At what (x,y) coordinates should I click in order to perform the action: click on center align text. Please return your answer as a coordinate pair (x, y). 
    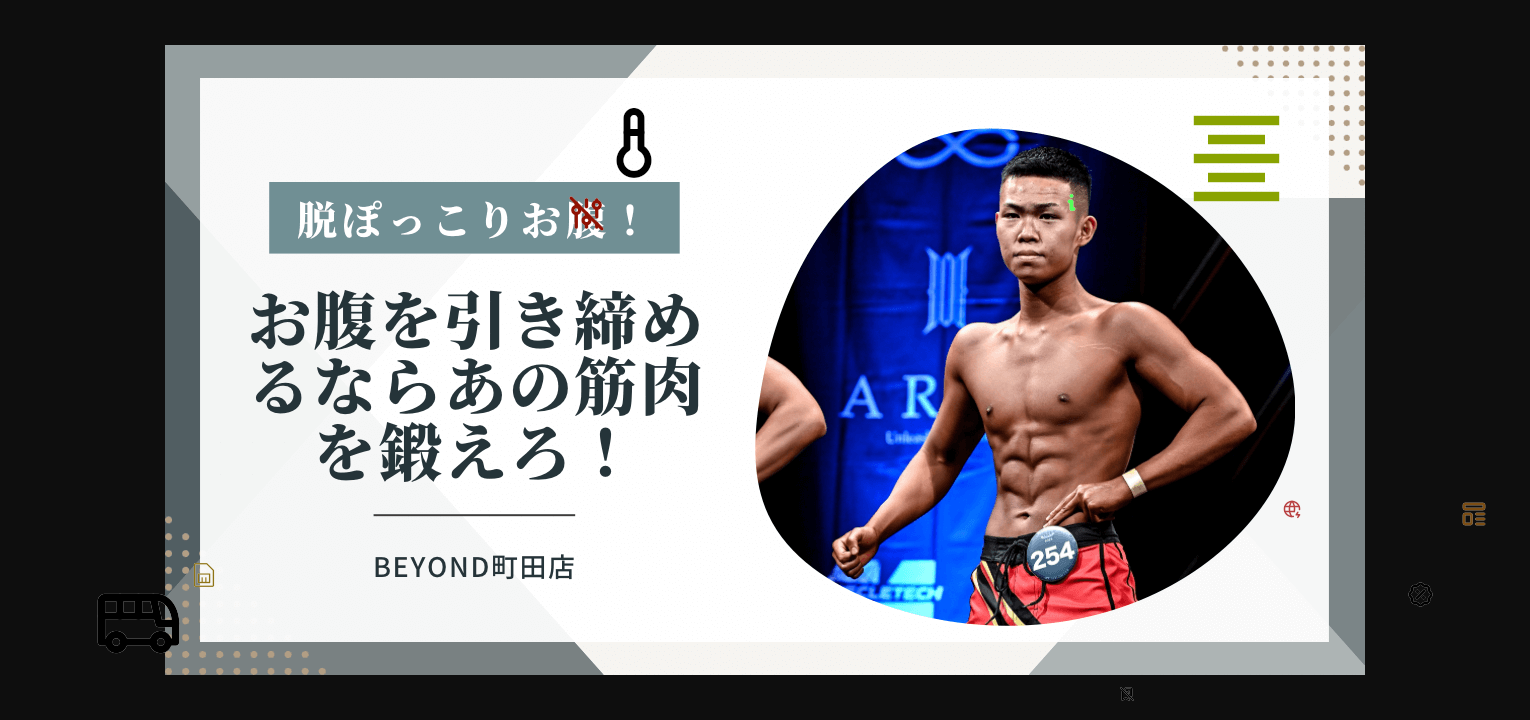
    Looking at the image, I should click on (1236, 158).